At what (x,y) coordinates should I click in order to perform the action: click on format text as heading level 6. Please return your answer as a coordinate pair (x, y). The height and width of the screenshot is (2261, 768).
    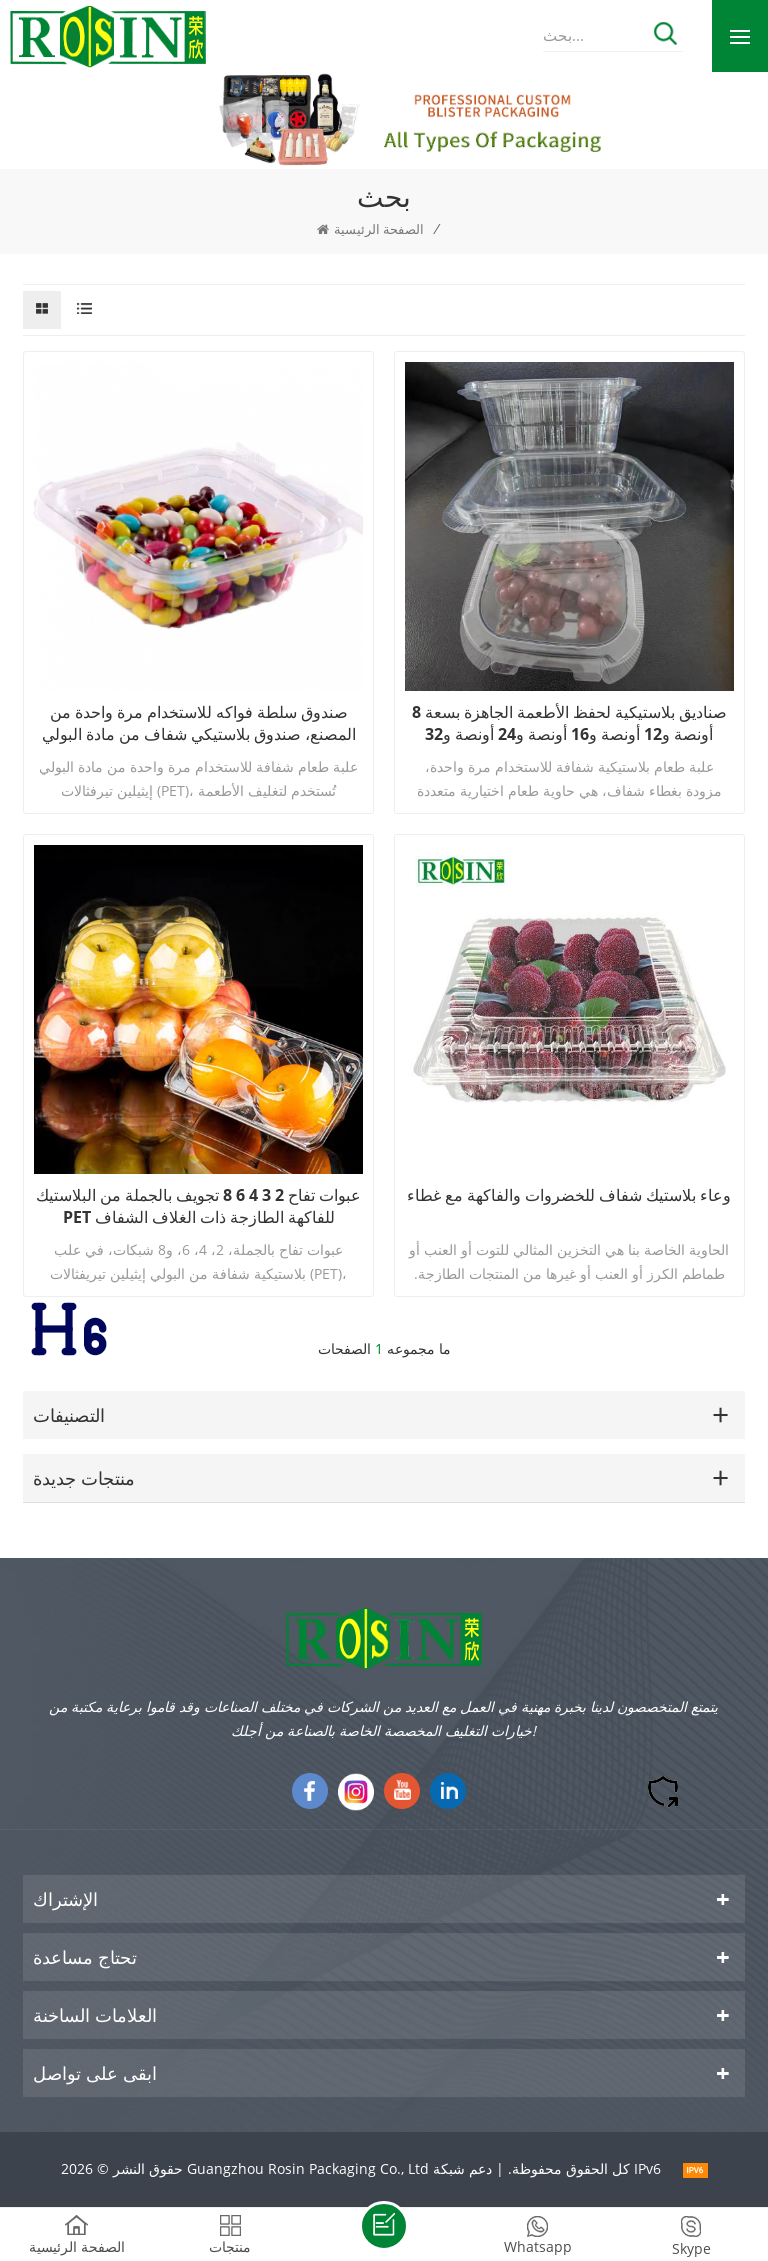
    Looking at the image, I should click on (69, 1329).